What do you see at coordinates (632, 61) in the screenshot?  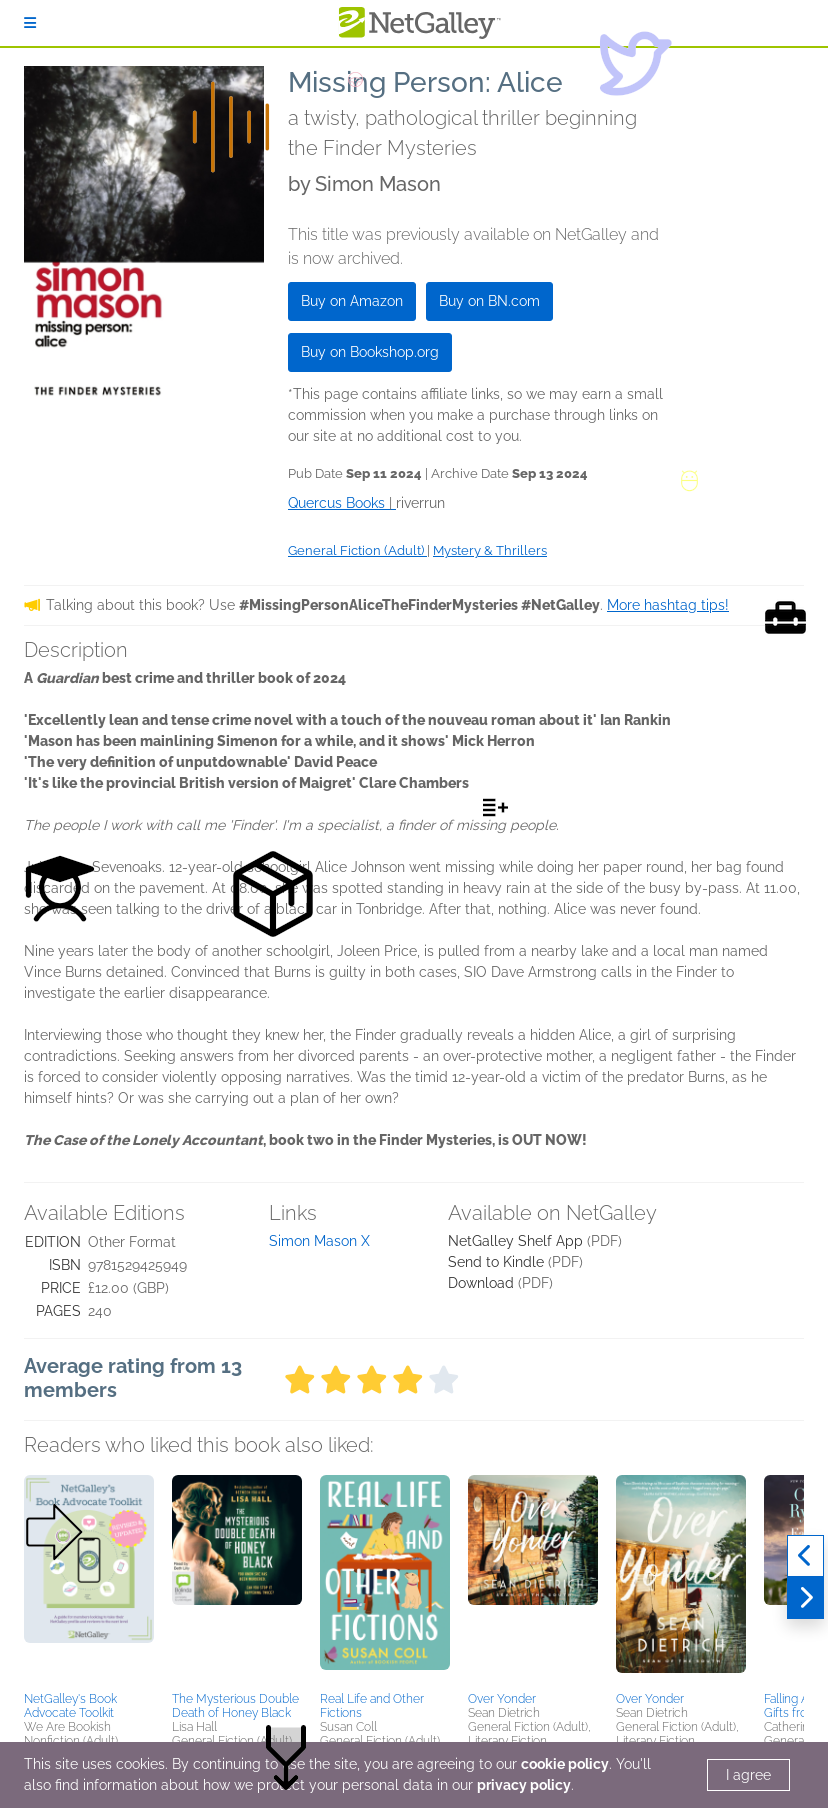 I see `share to twitter` at bounding box center [632, 61].